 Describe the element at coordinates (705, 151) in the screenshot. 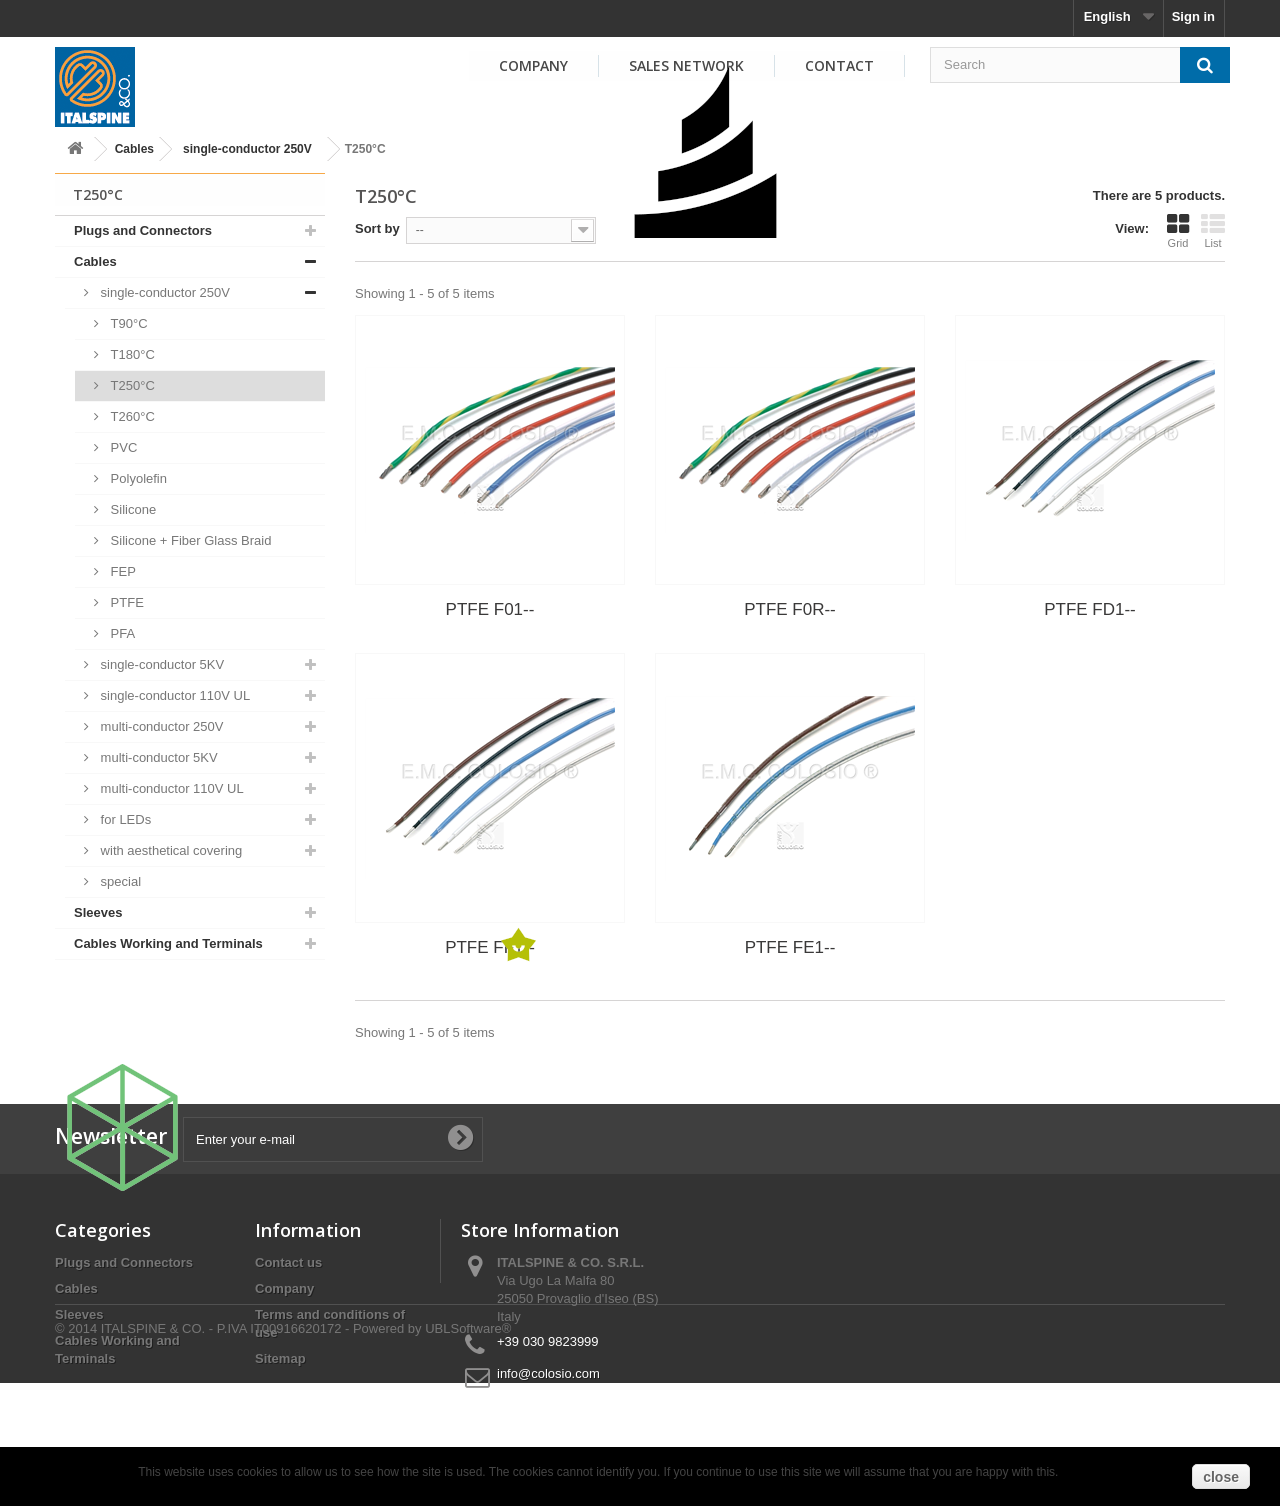

I see `babelio logo - link to book cataloging and social reading platform` at that location.